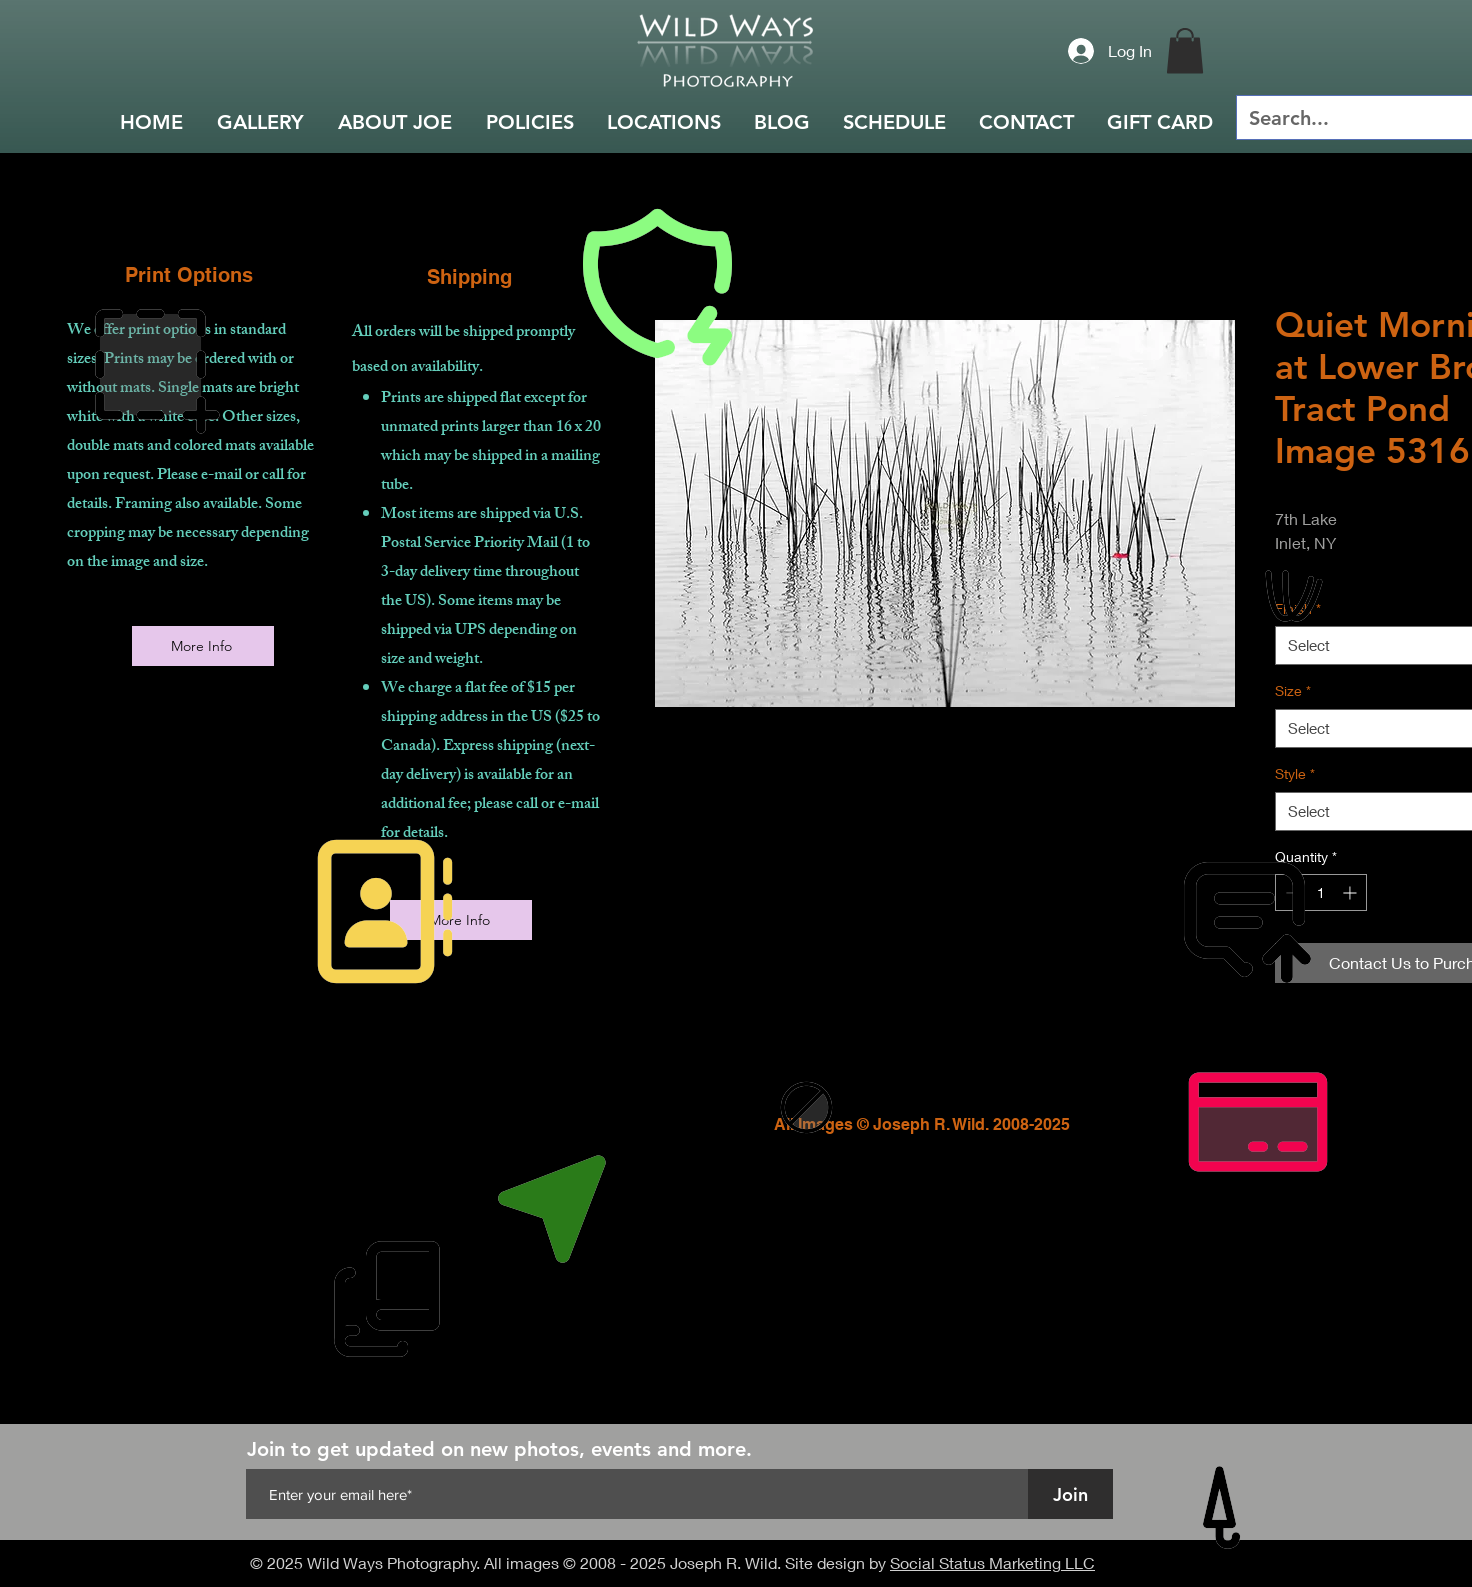 The width and height of the screenshot is (1472, 1587). What do you see at coordinates (1294, 596) in the screenshot?
I see `open windy weather app` at bounding box center [1294, 596].